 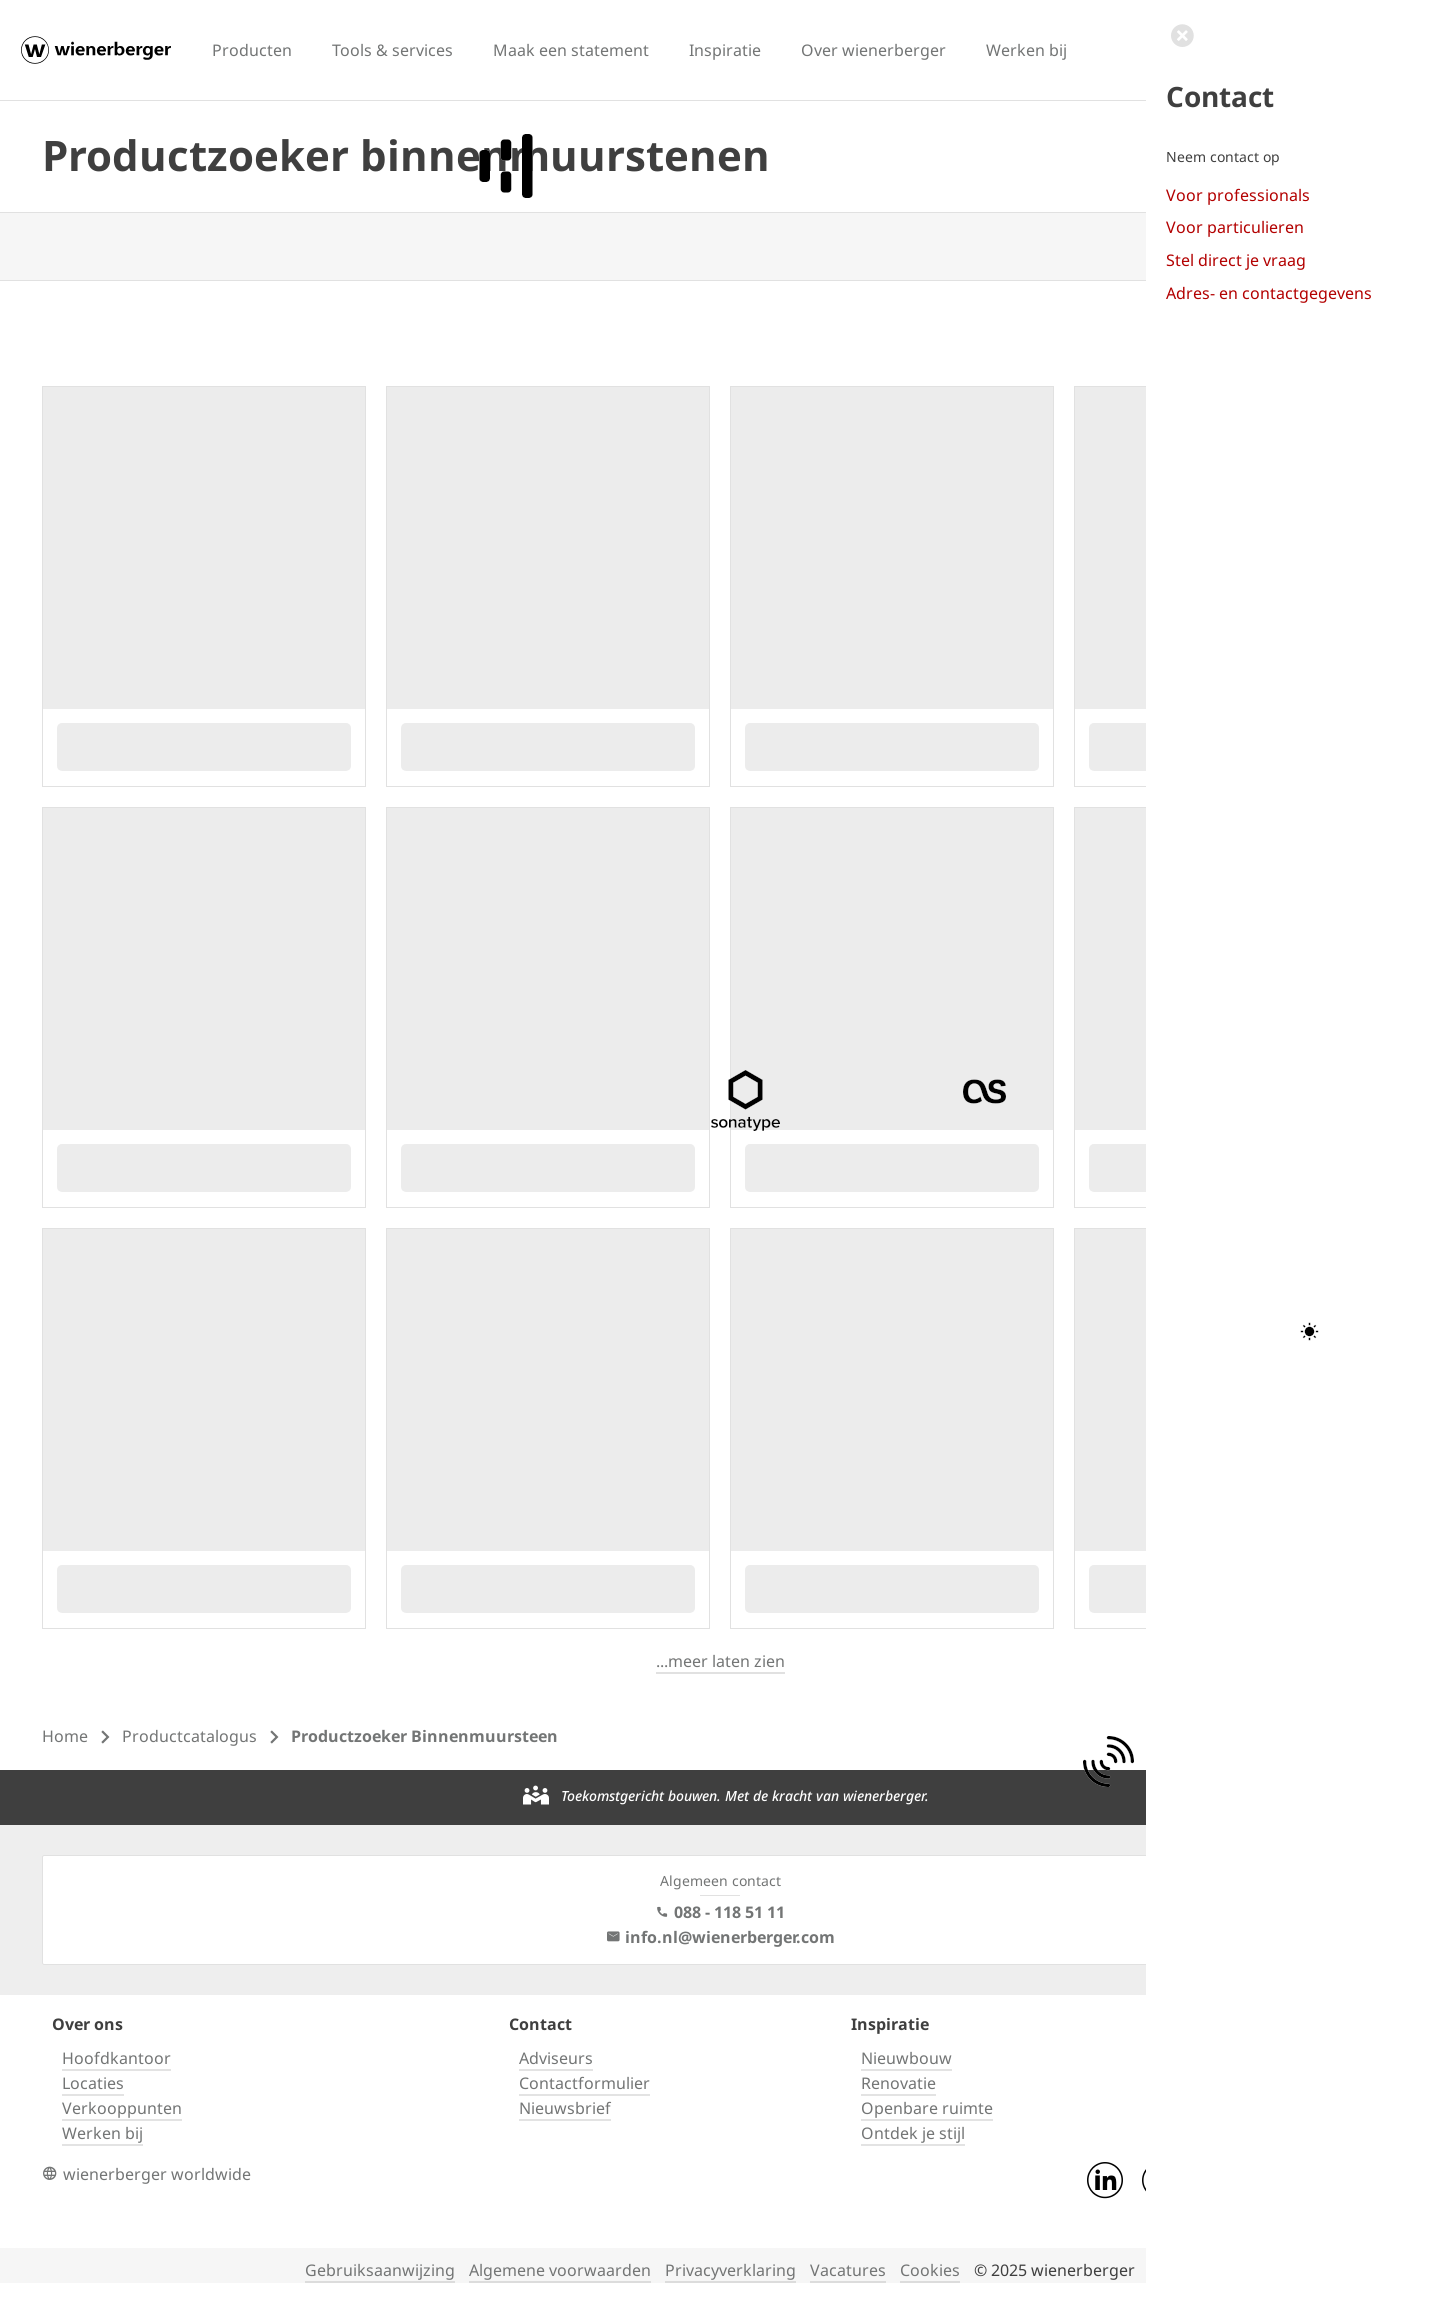 What do you see at coordinates (745, 1100) in the screenshot?
I see `navigate to Sonatype website or services` at bounding box center [745, 1100].